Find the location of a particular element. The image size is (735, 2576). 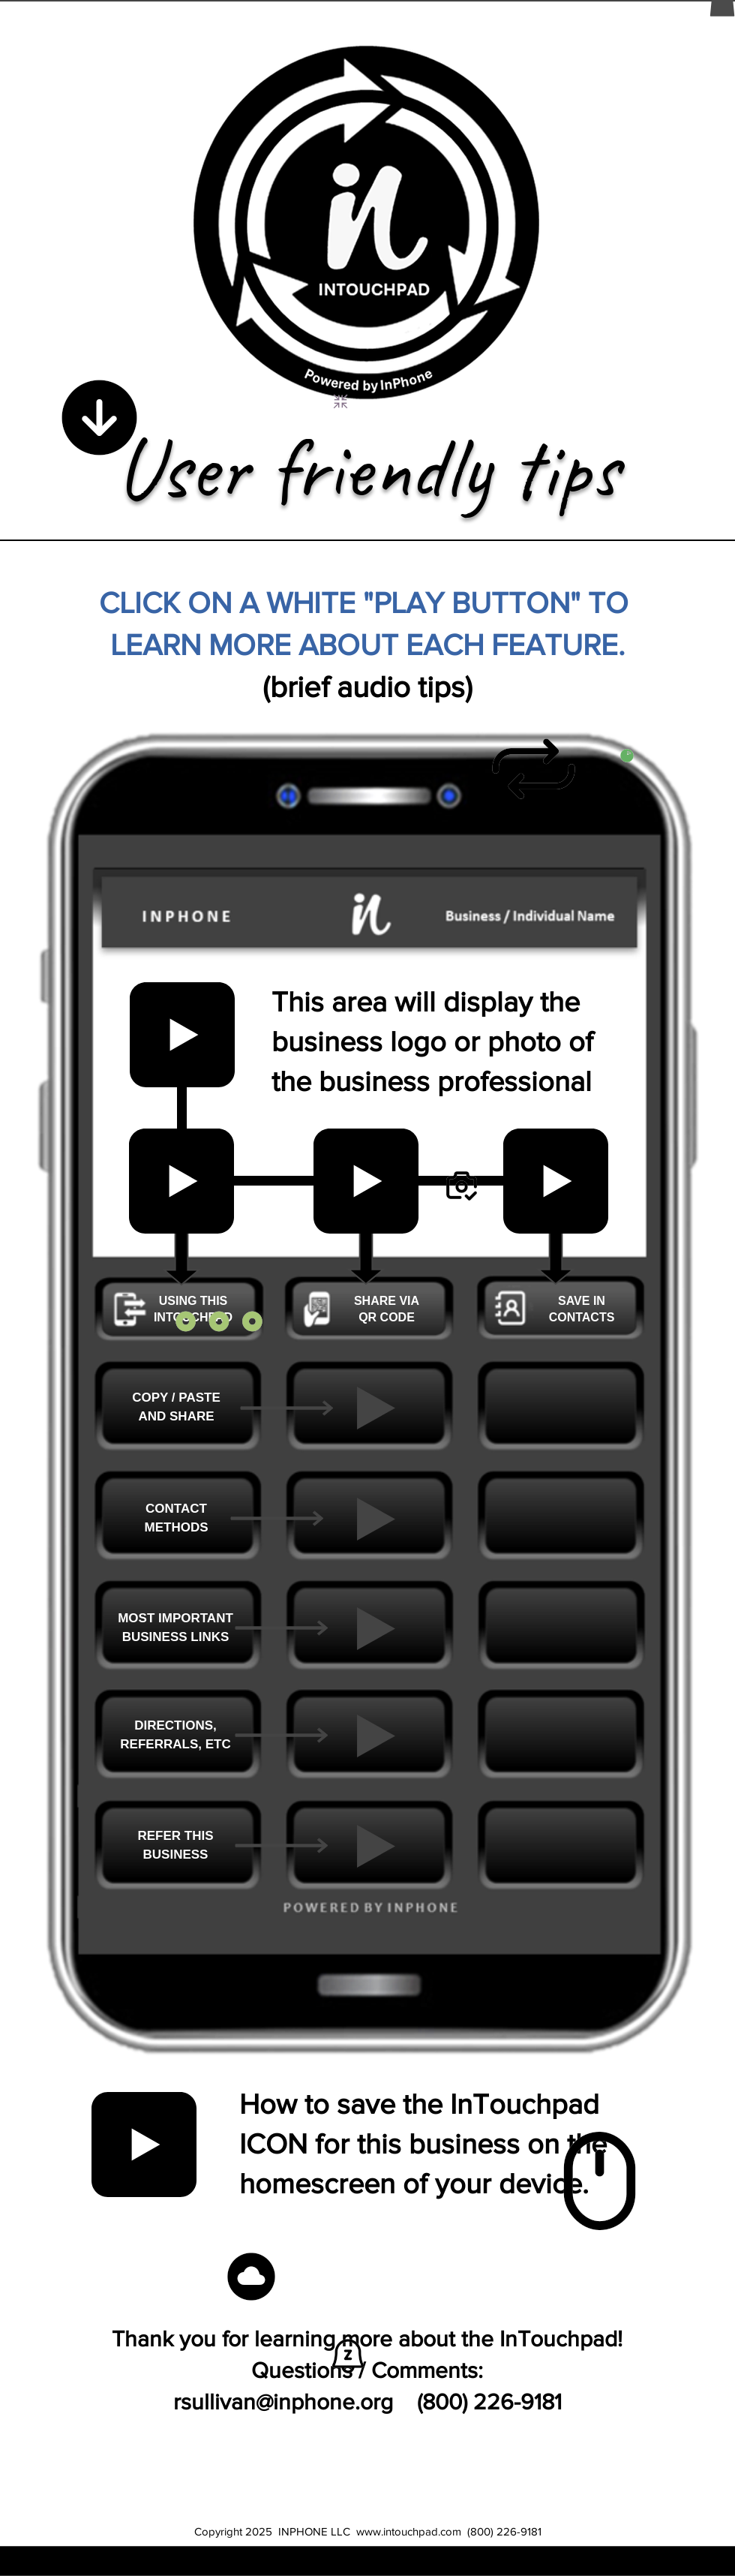

access bowling or sports games is located at coordinates (627, 756).